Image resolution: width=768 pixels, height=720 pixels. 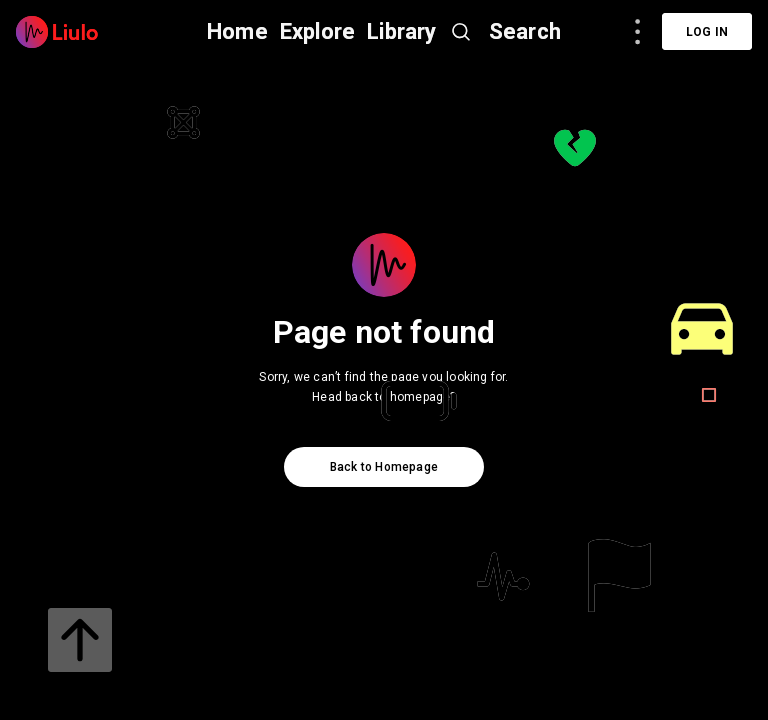 What do you see at coordinates (419, 401) in the screenshot?
I see `indicates battery is completely drained` at bounding box center [419, 401].